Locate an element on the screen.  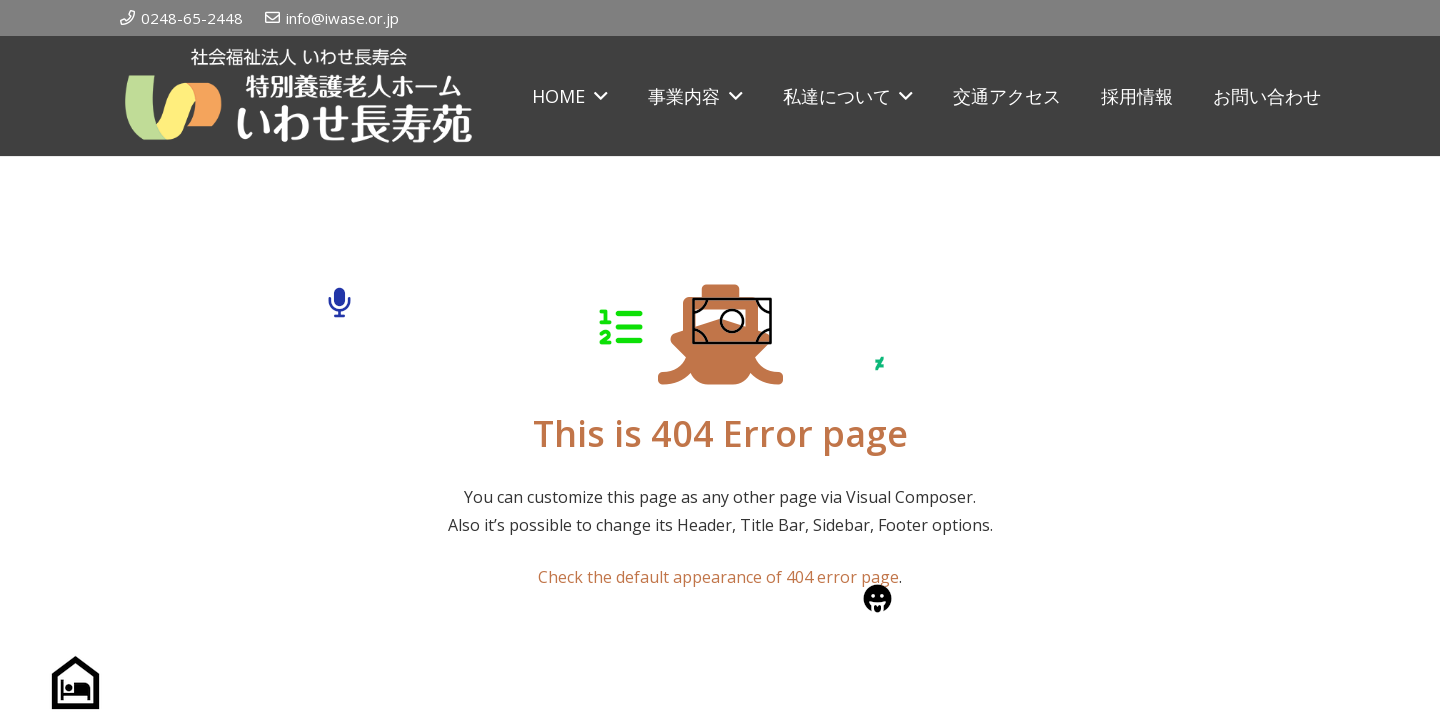
tap to start voice recording is located at coordinates (339, 302).